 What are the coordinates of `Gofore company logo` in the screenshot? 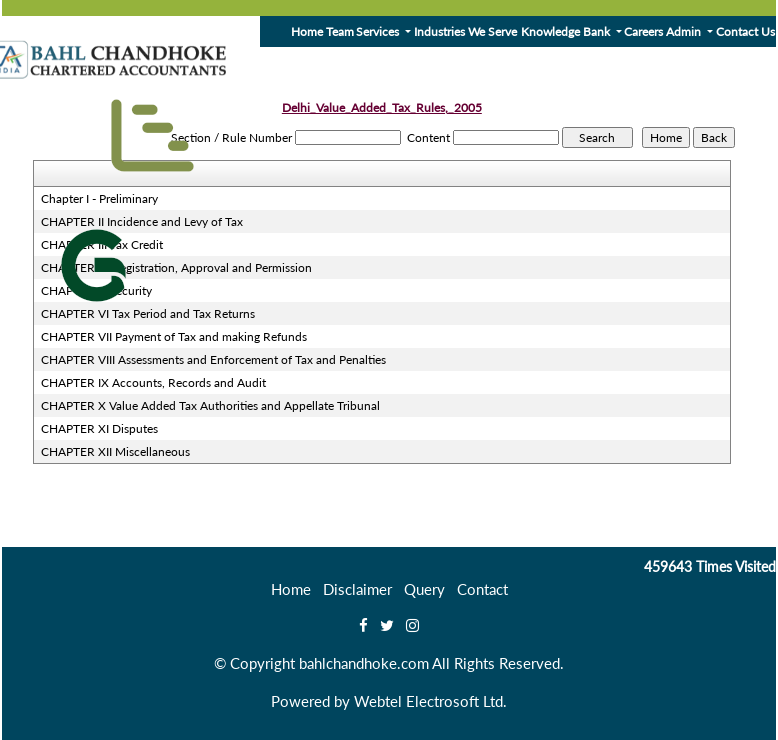 It's located at (93, 265).